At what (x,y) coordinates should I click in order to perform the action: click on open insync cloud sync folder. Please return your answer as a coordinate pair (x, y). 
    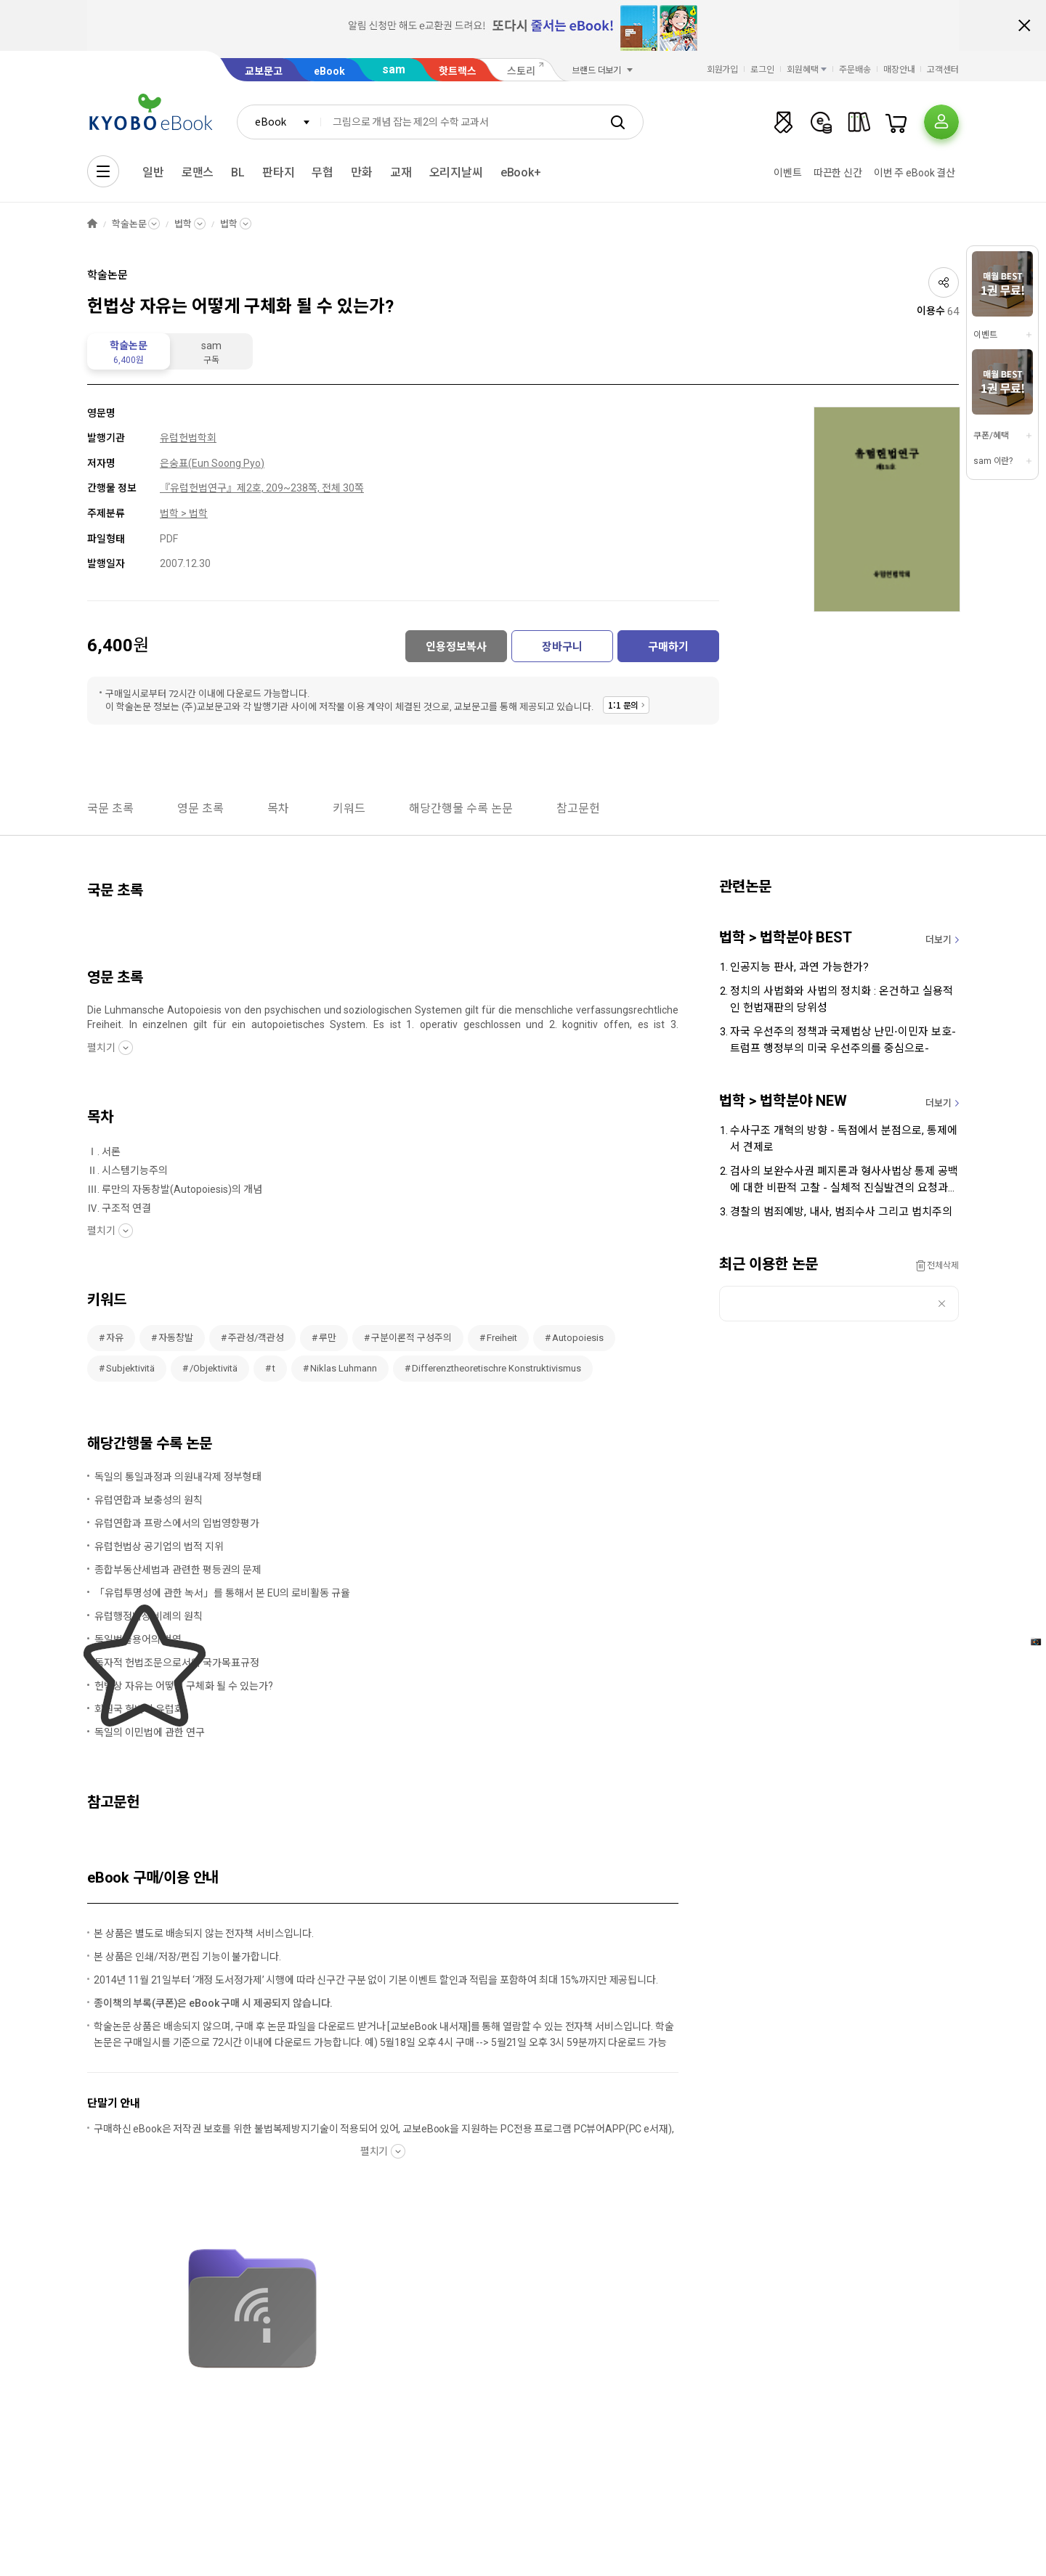
    Looking at the image, I should click on (252, 2308).